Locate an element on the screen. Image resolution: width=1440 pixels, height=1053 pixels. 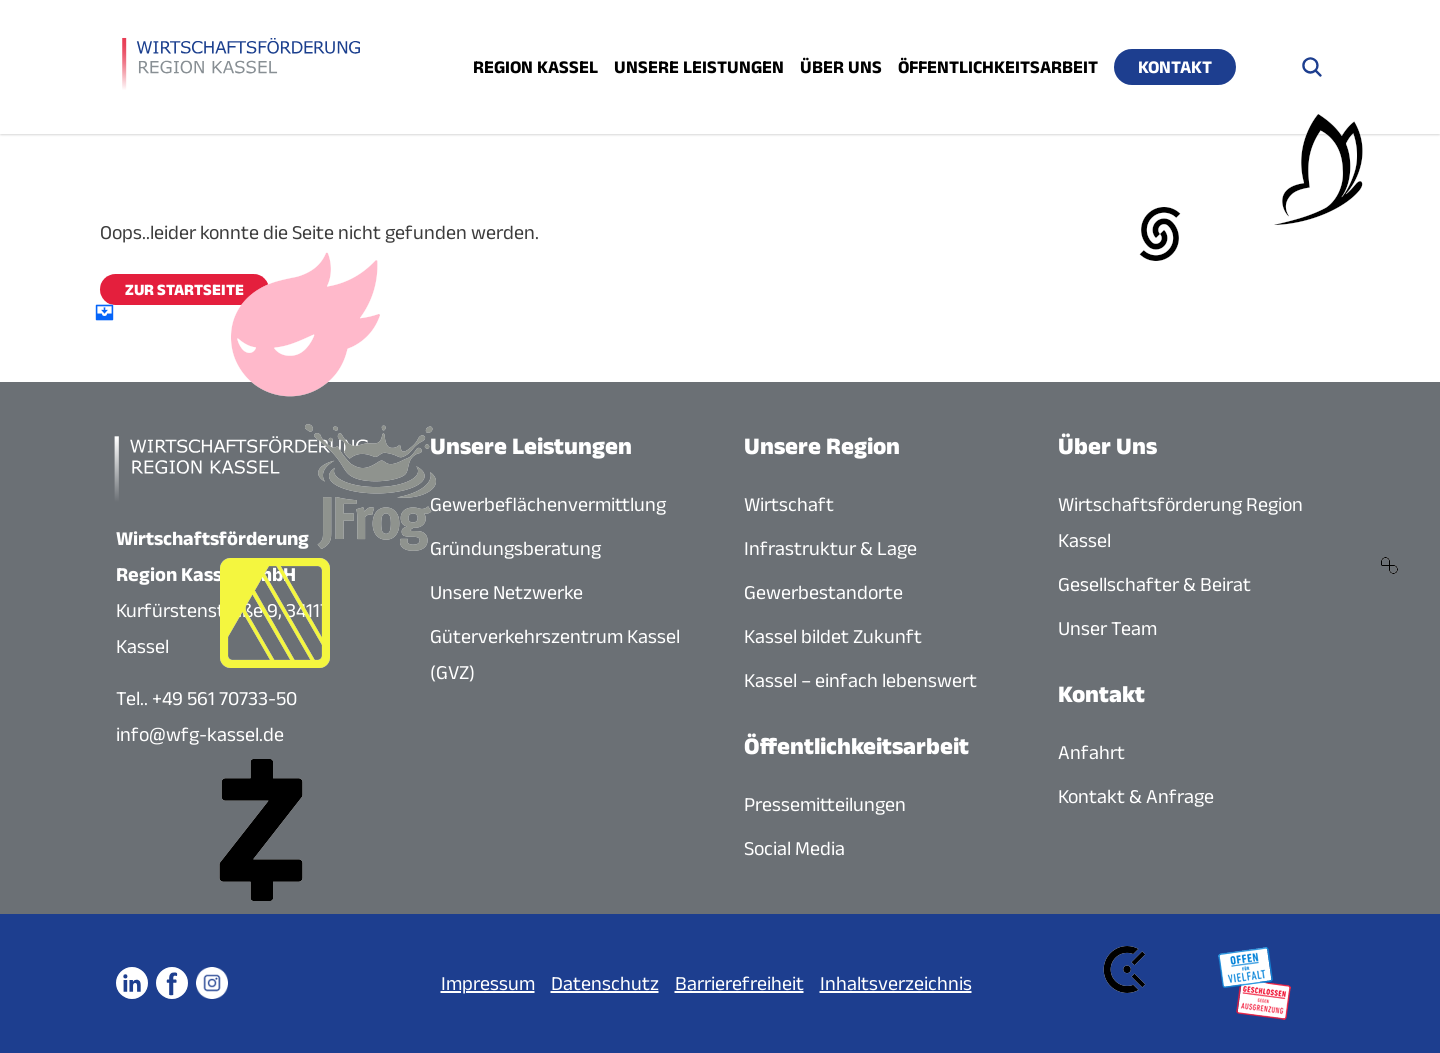
navigate to JFrog DevOps platform is located at coordinates (370, 487).